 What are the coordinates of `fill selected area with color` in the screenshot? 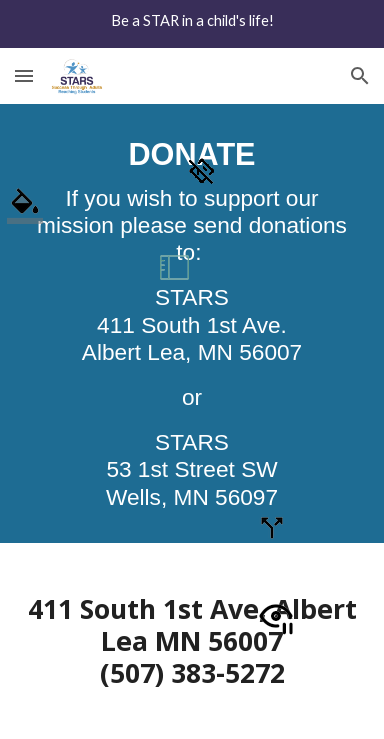 It's located at (25, 206).